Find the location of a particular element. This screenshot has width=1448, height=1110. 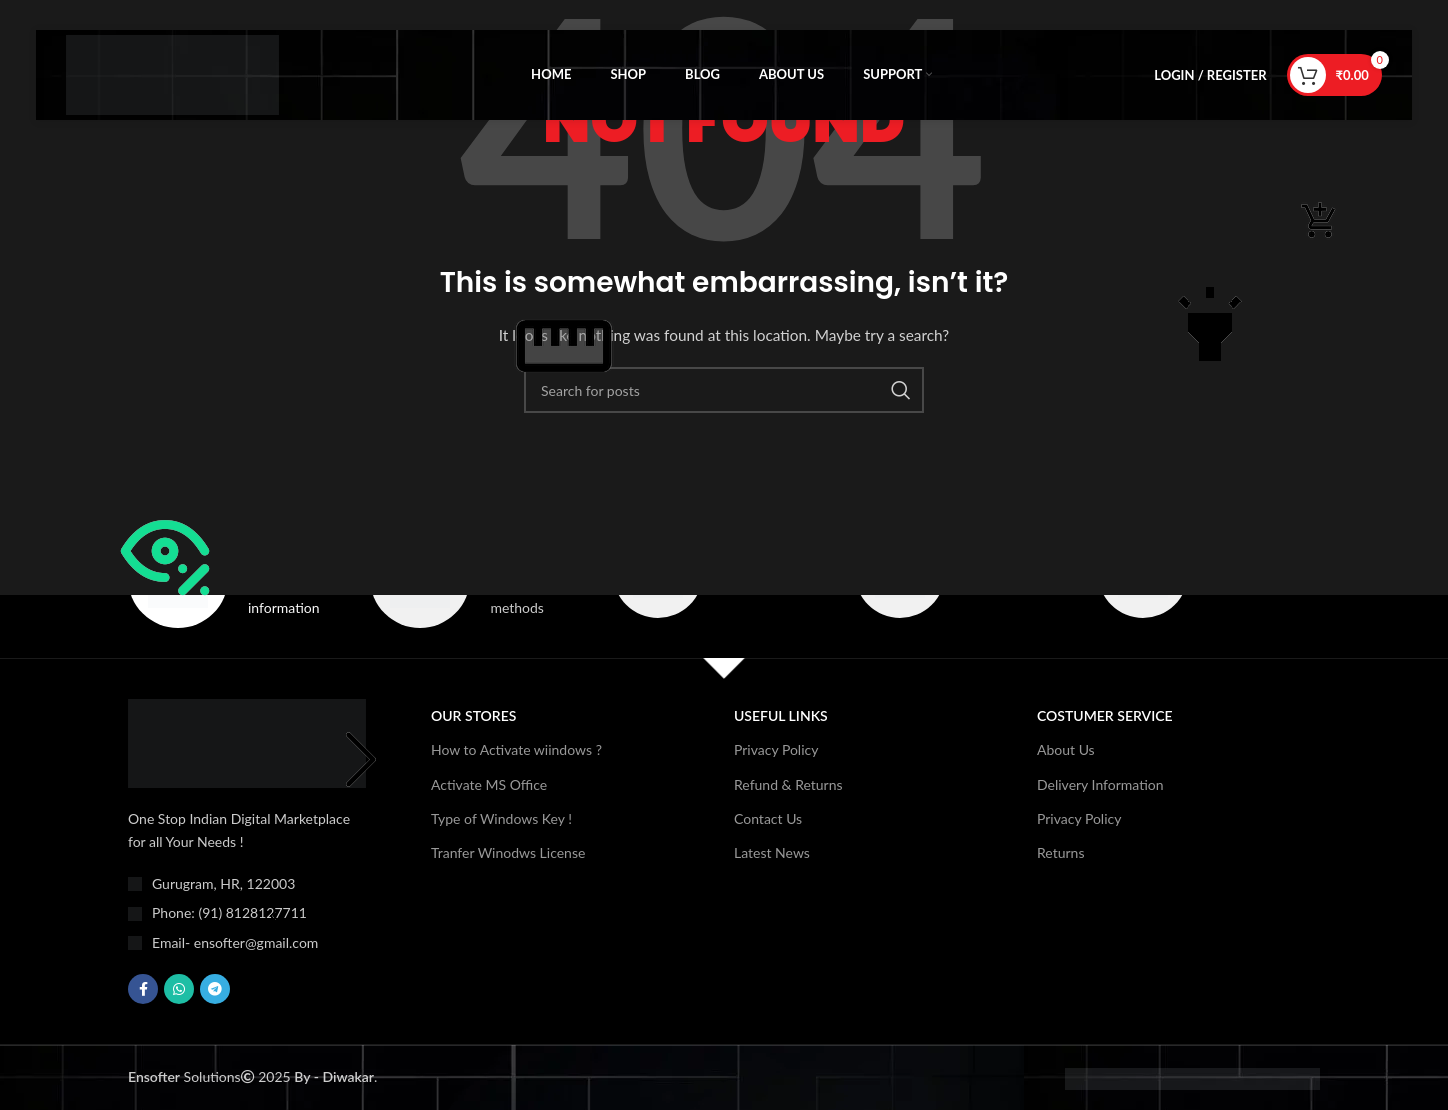

access ruler or measurement tool is located at coordinates (564, 346).